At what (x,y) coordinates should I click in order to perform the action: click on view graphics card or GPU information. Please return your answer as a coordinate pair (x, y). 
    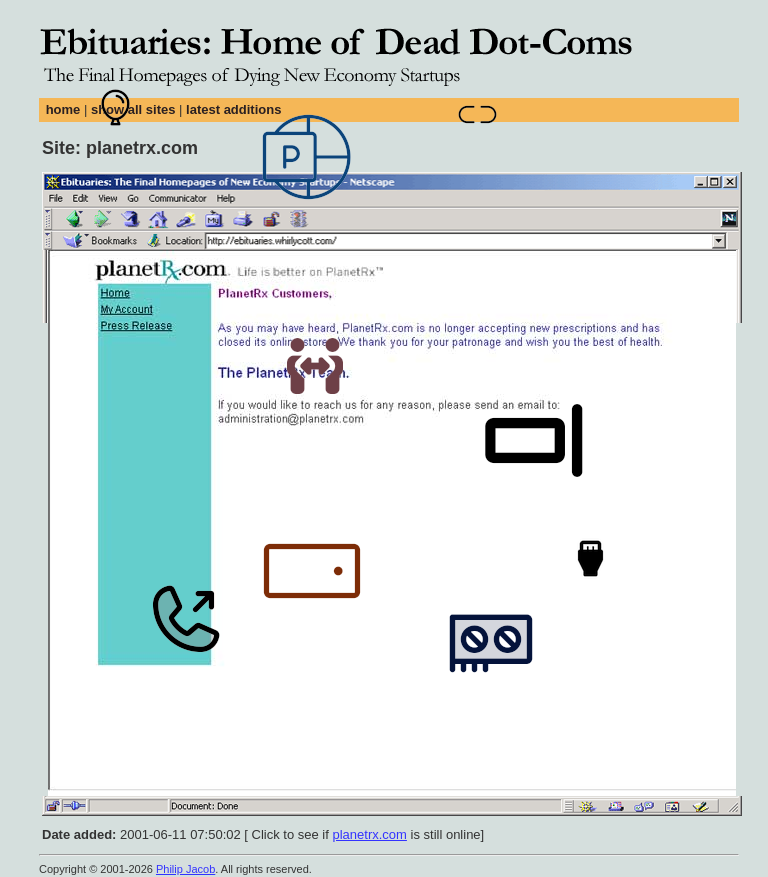
    Looking at the image, I should click on (491, 642).